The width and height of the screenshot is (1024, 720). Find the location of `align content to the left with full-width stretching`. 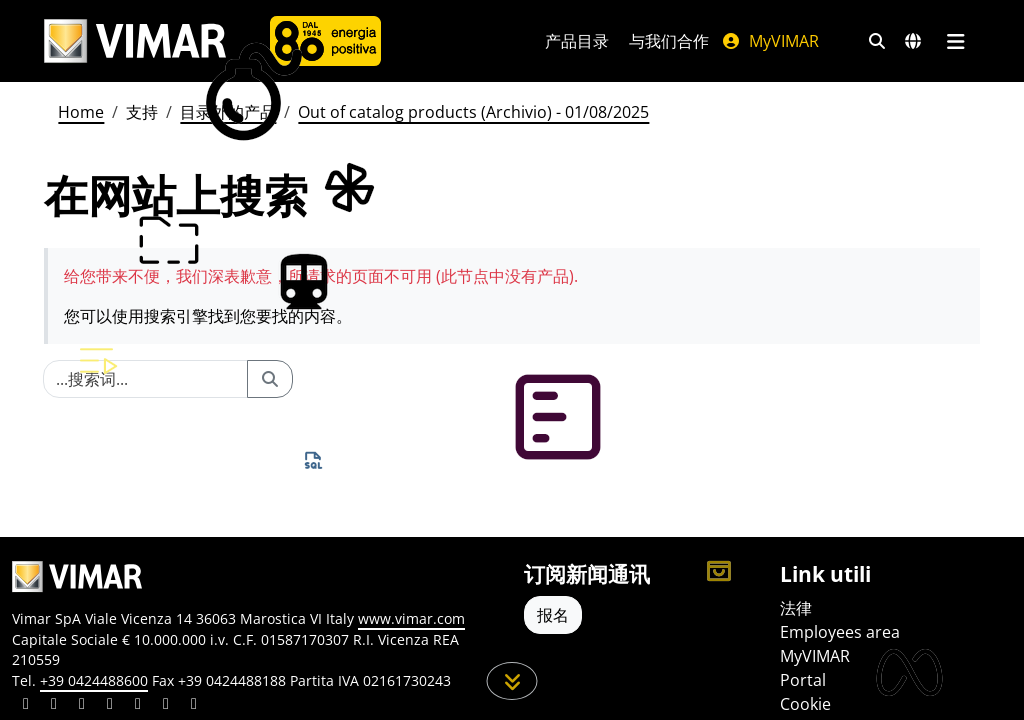

align content to the left with full-width stretching is located at coordinates (558, 417).